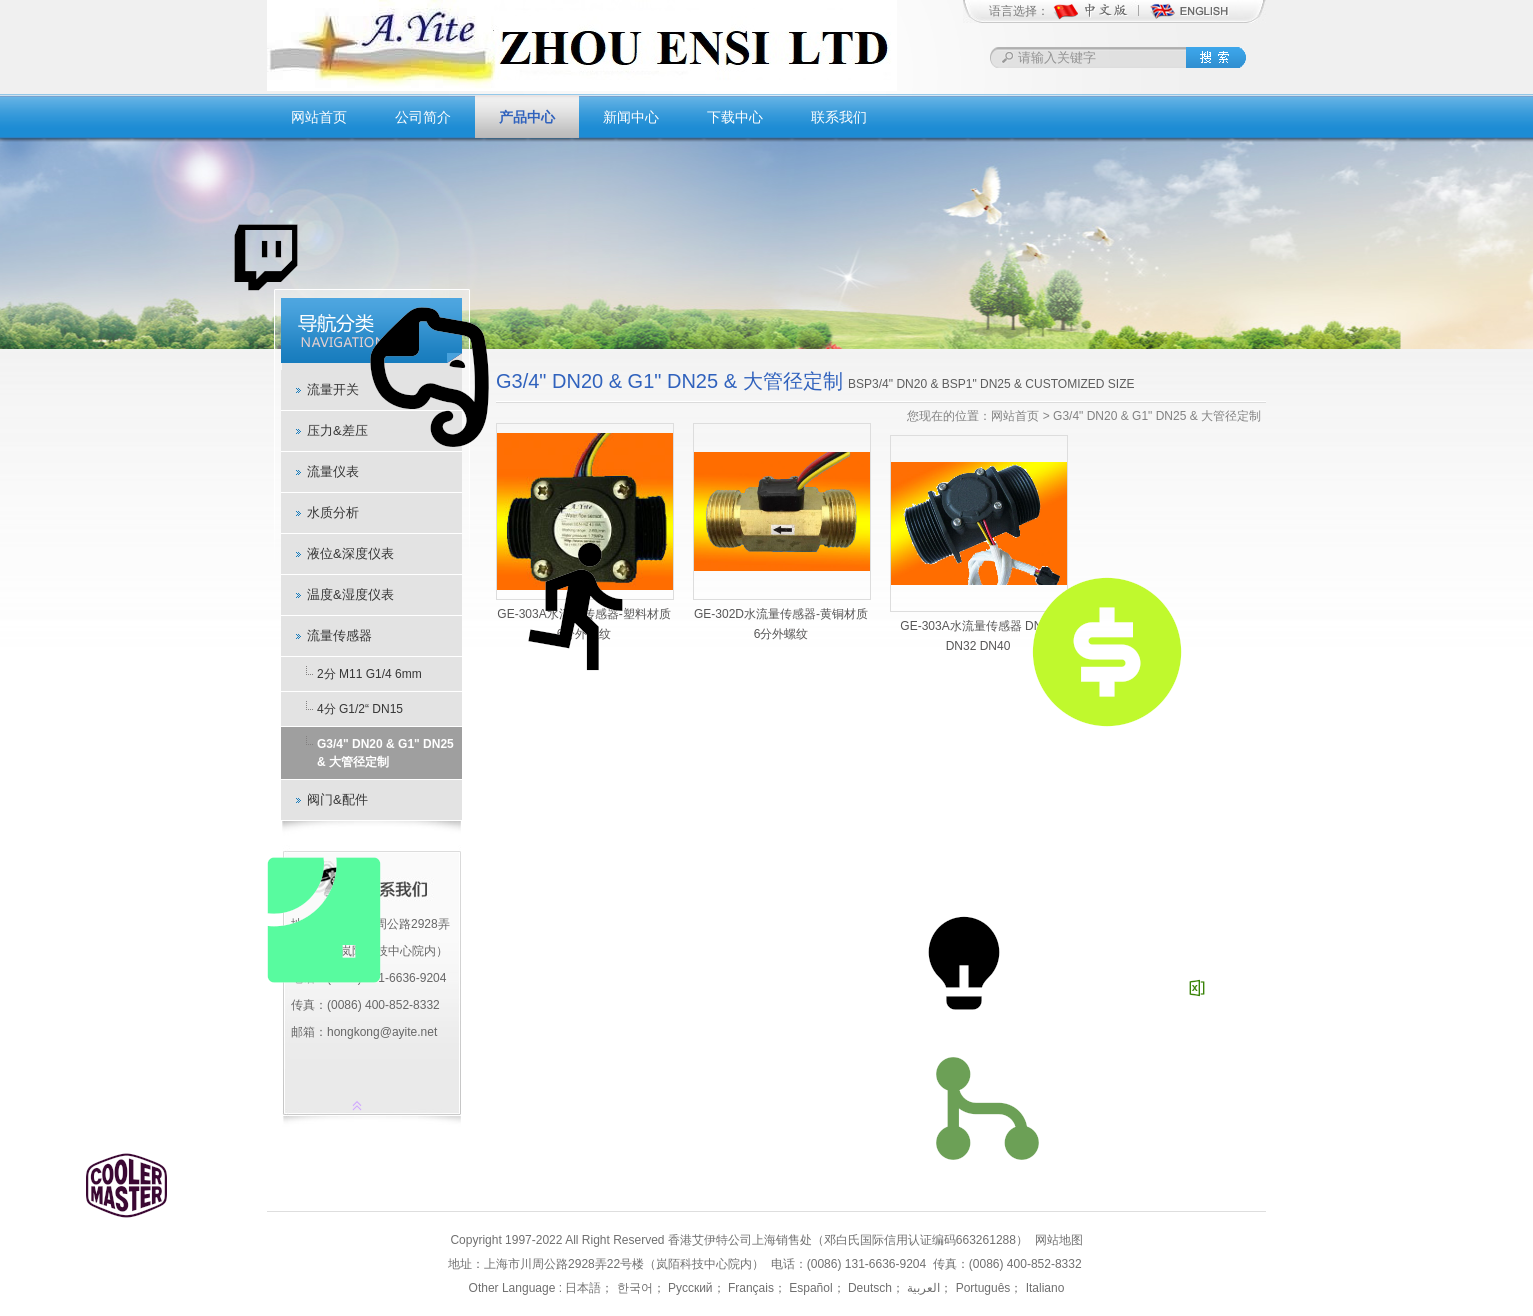  I want to click on access running or jogging activity tracking, so click(581, 605).